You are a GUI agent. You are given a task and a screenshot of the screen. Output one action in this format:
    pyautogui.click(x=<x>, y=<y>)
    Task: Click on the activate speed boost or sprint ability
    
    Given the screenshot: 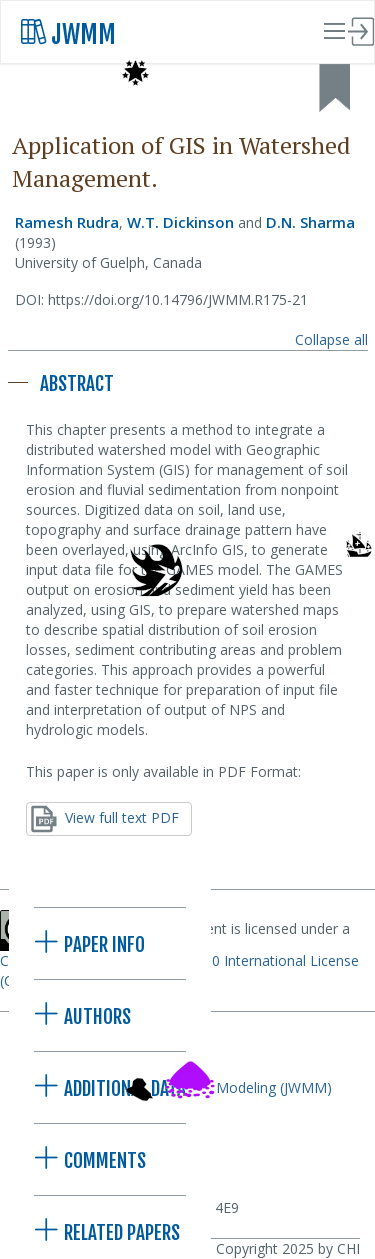 What is the action you would take?
    pyautogui.click(x=156, y=570)
    